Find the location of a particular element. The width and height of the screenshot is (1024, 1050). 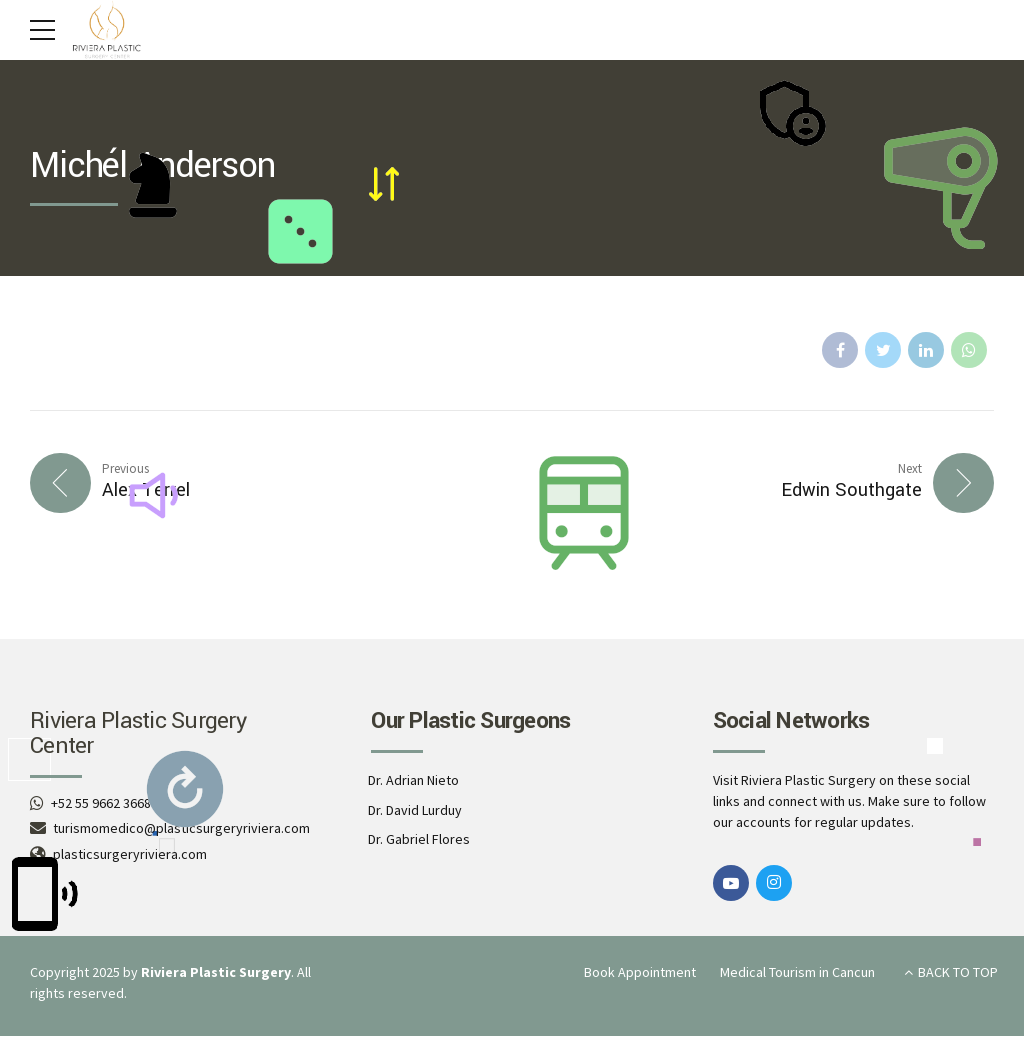

access train schedules or rail services is located at coordinates (584, 509).